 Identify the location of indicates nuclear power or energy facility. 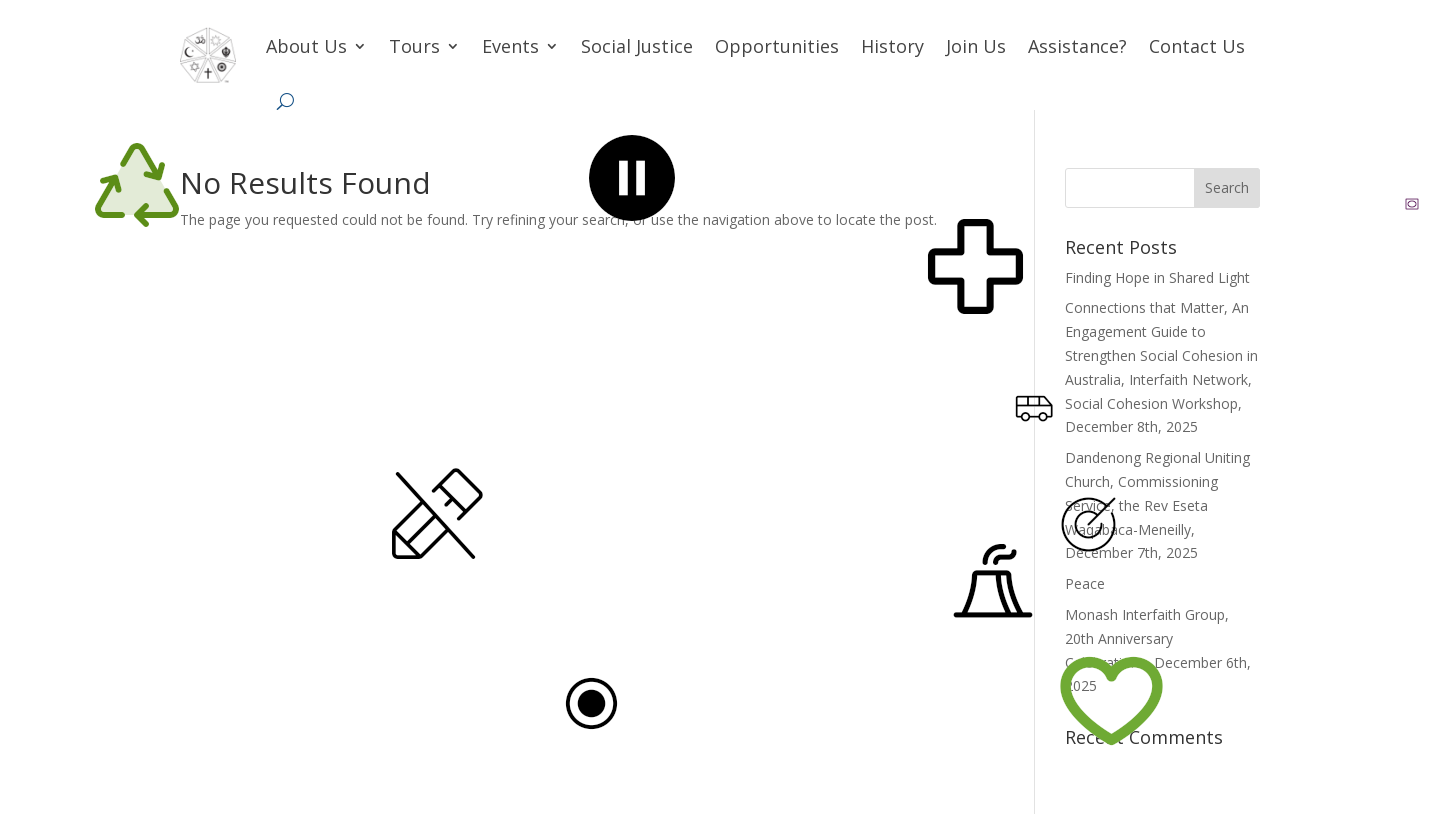
(993, 586).